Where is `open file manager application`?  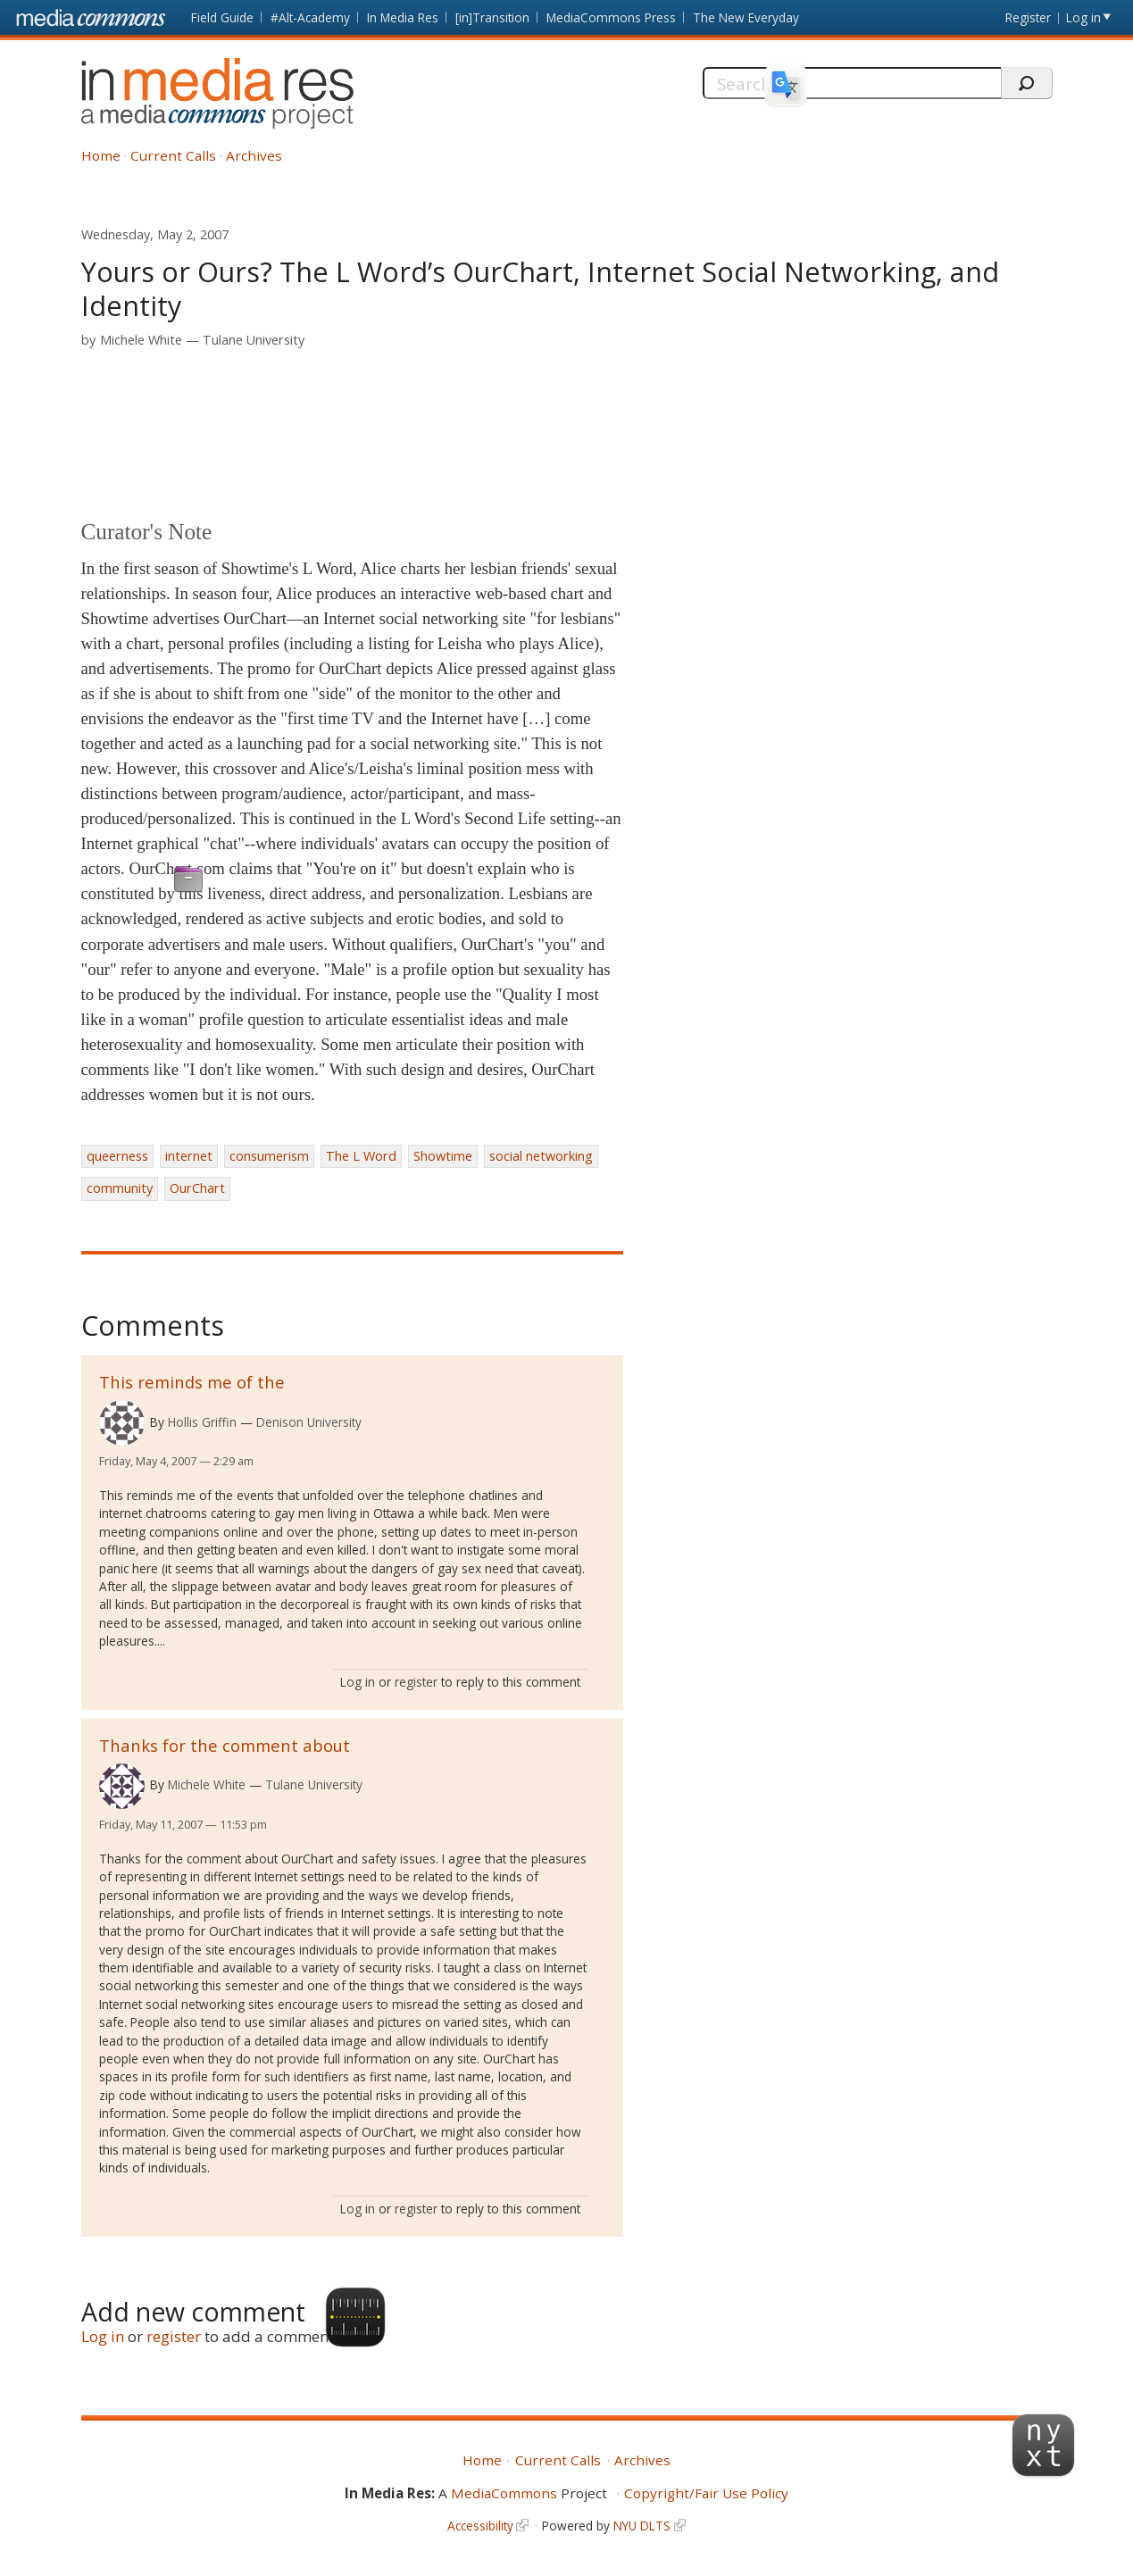 open file manager application is located at coordinates (188, 879).